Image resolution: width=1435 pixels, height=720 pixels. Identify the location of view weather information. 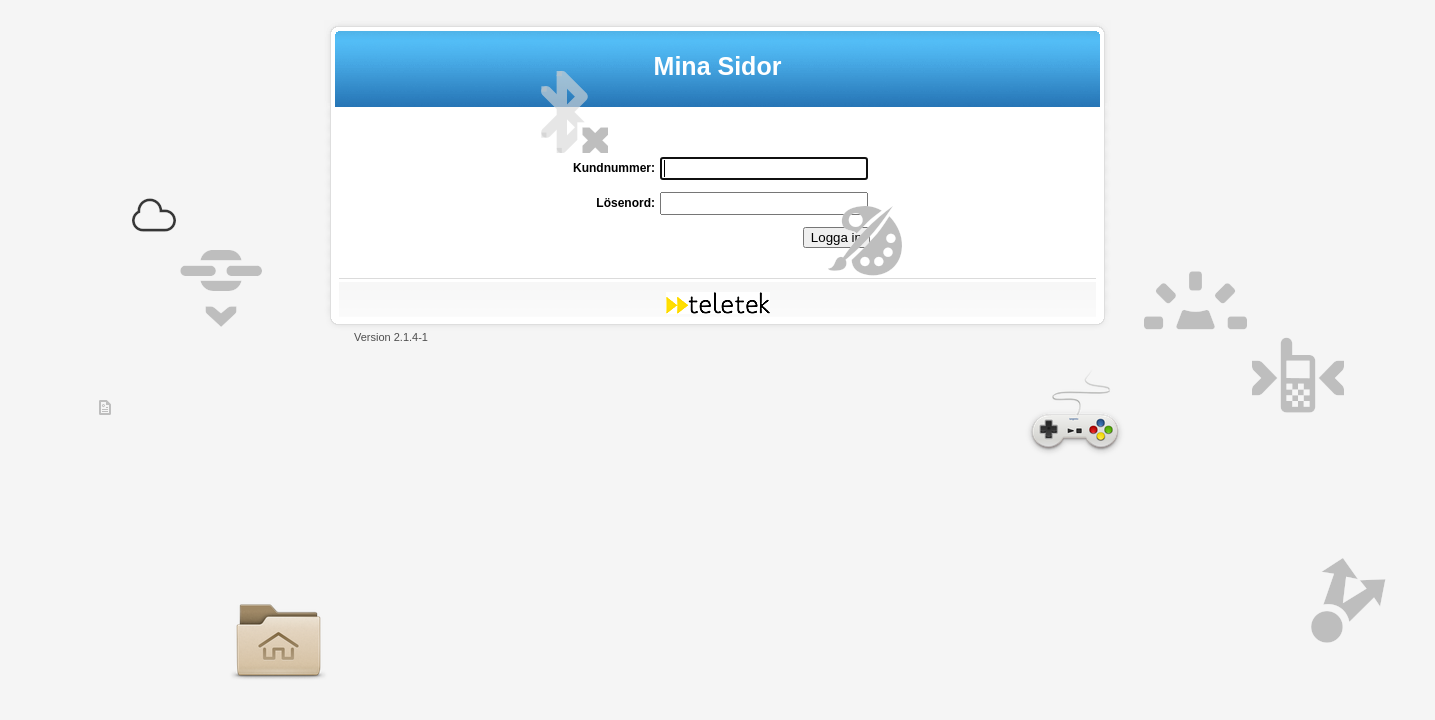
(154, 215).